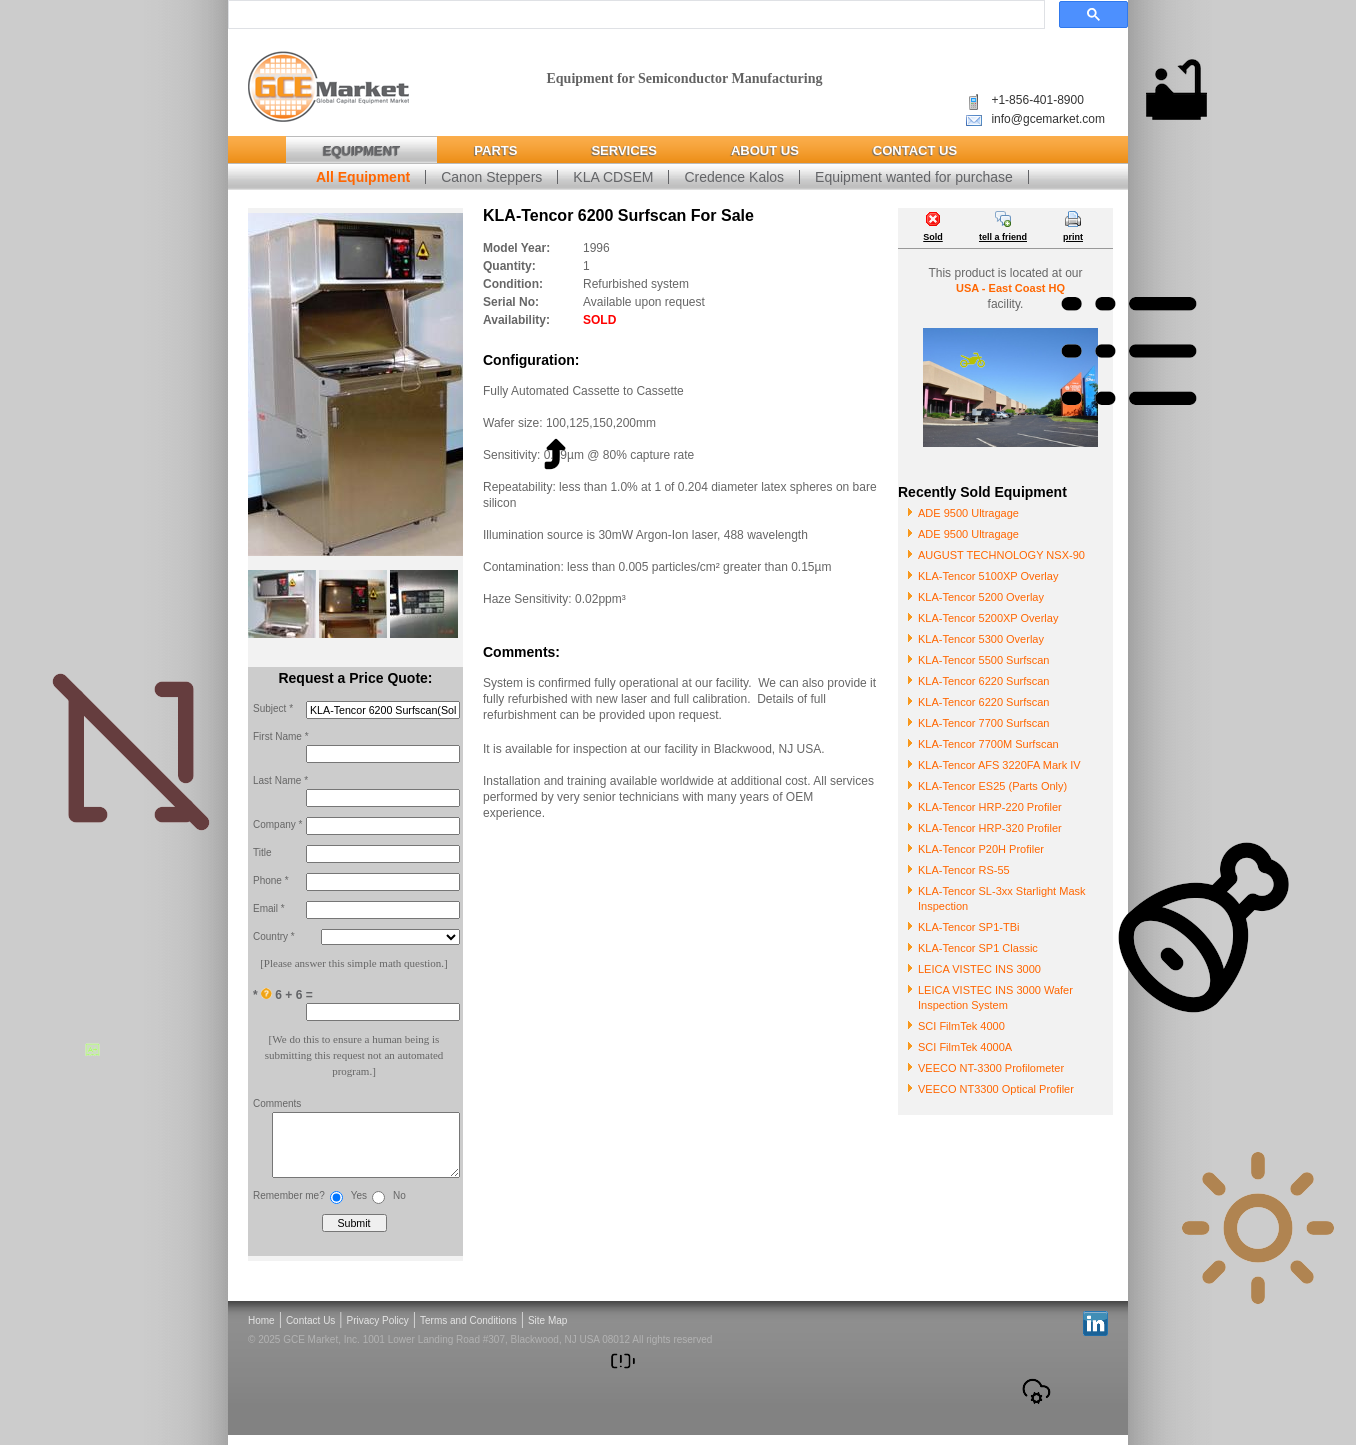 This screenshot has height=1445, width=1356. Describe the element at coordinates (623, 1361) in the screenshot. I see `indicates low battery warning` at that location.